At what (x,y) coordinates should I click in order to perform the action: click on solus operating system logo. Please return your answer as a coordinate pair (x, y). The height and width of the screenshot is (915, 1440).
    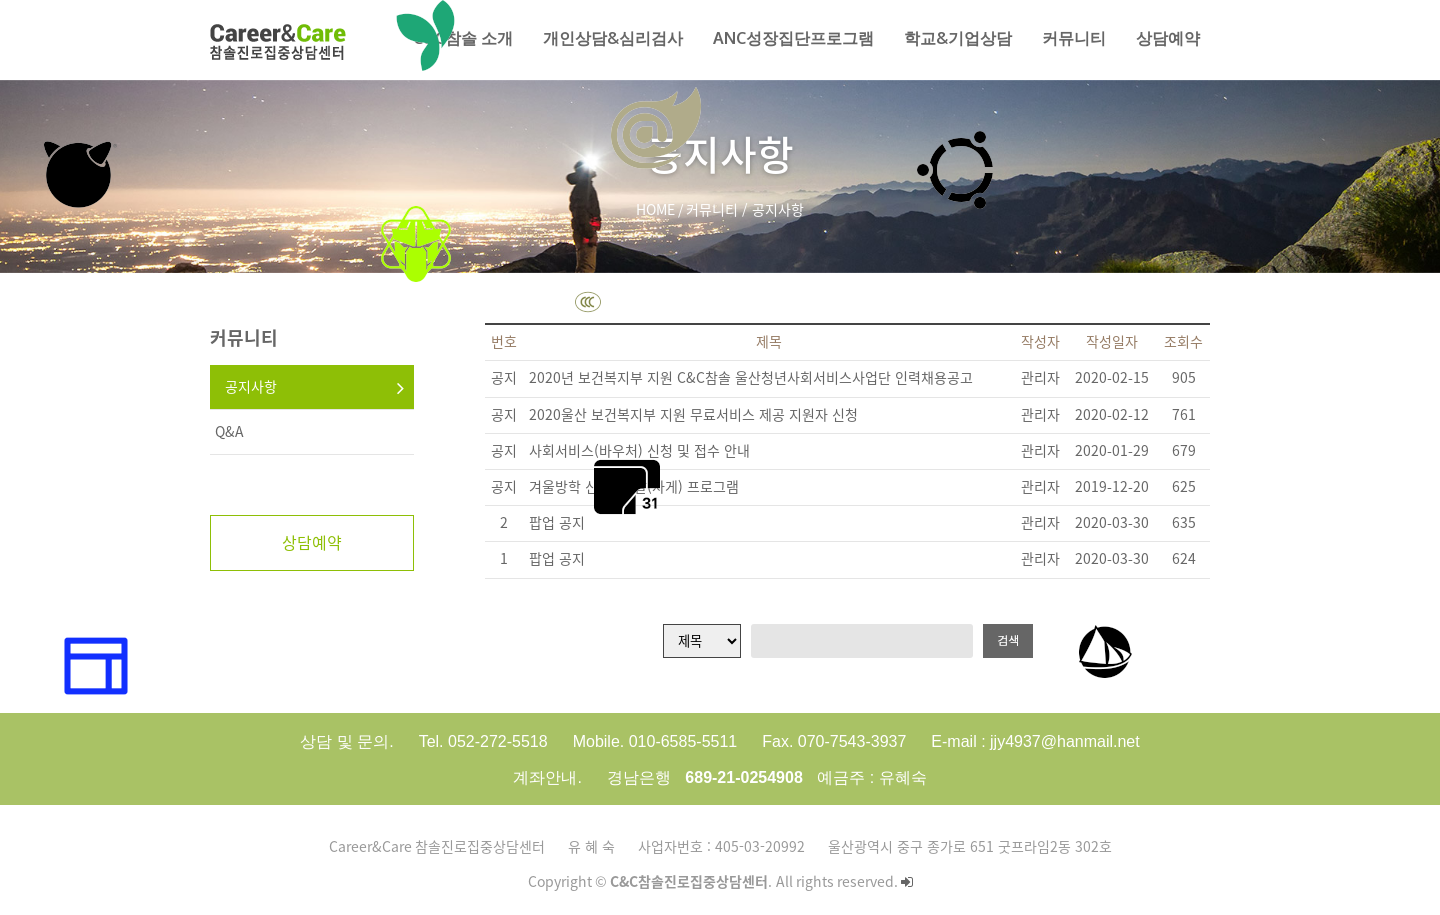
    Looking at the image, I should click on (1105, 651).